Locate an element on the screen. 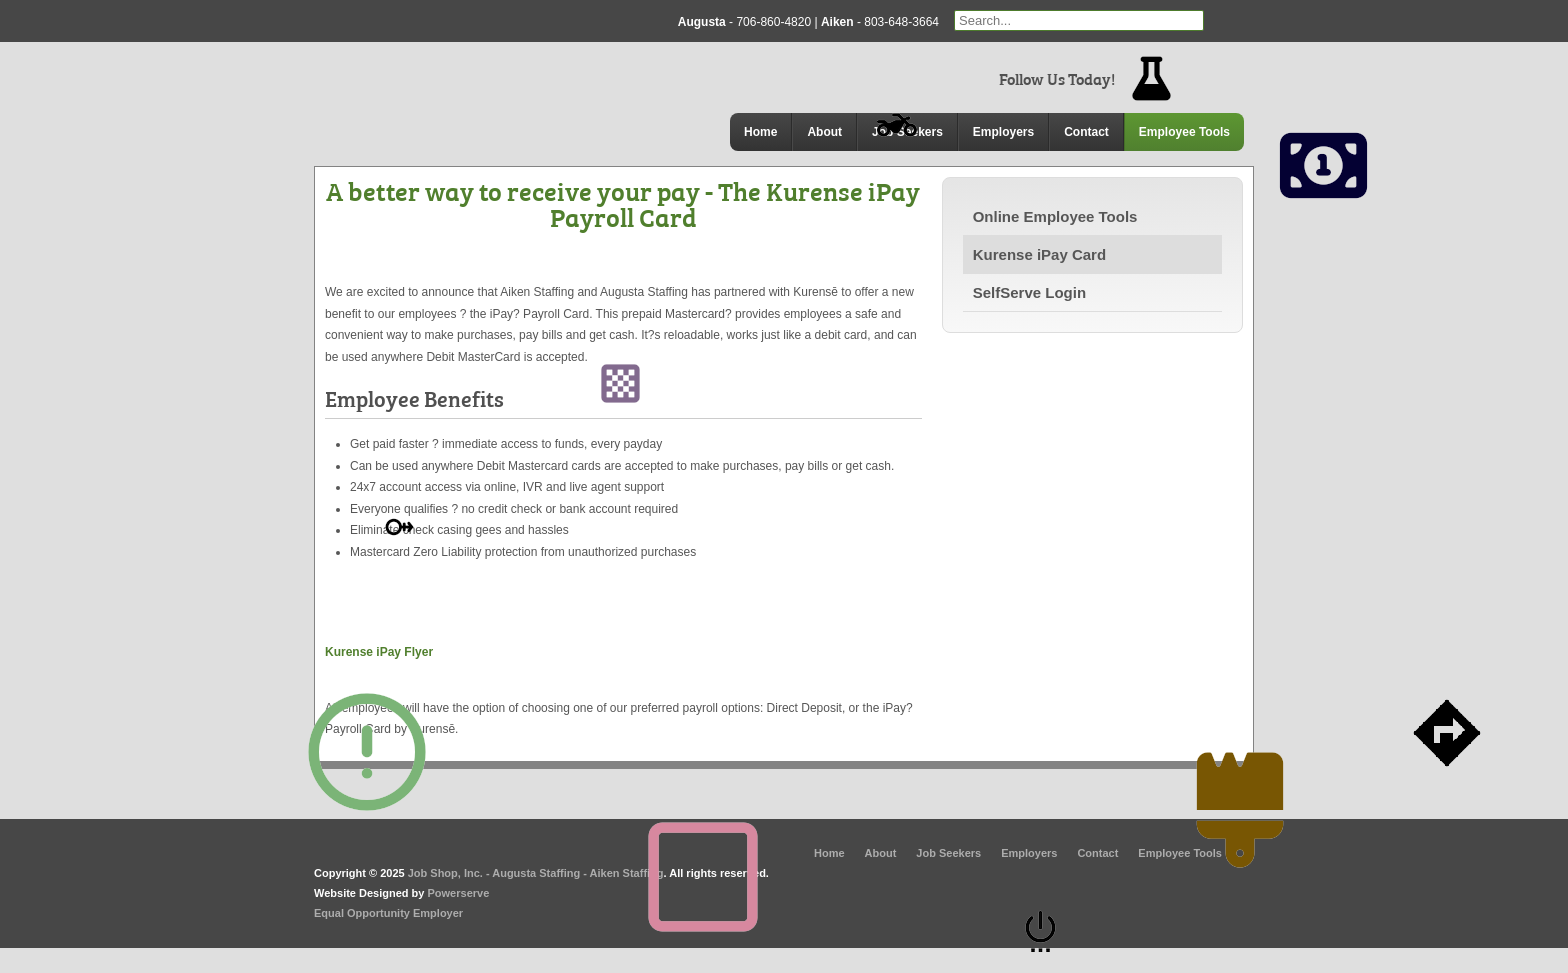 The height and width of the screenshot is (973, 1568). indicates male gender with external attraction symbol is located at coordinates (399, 527).